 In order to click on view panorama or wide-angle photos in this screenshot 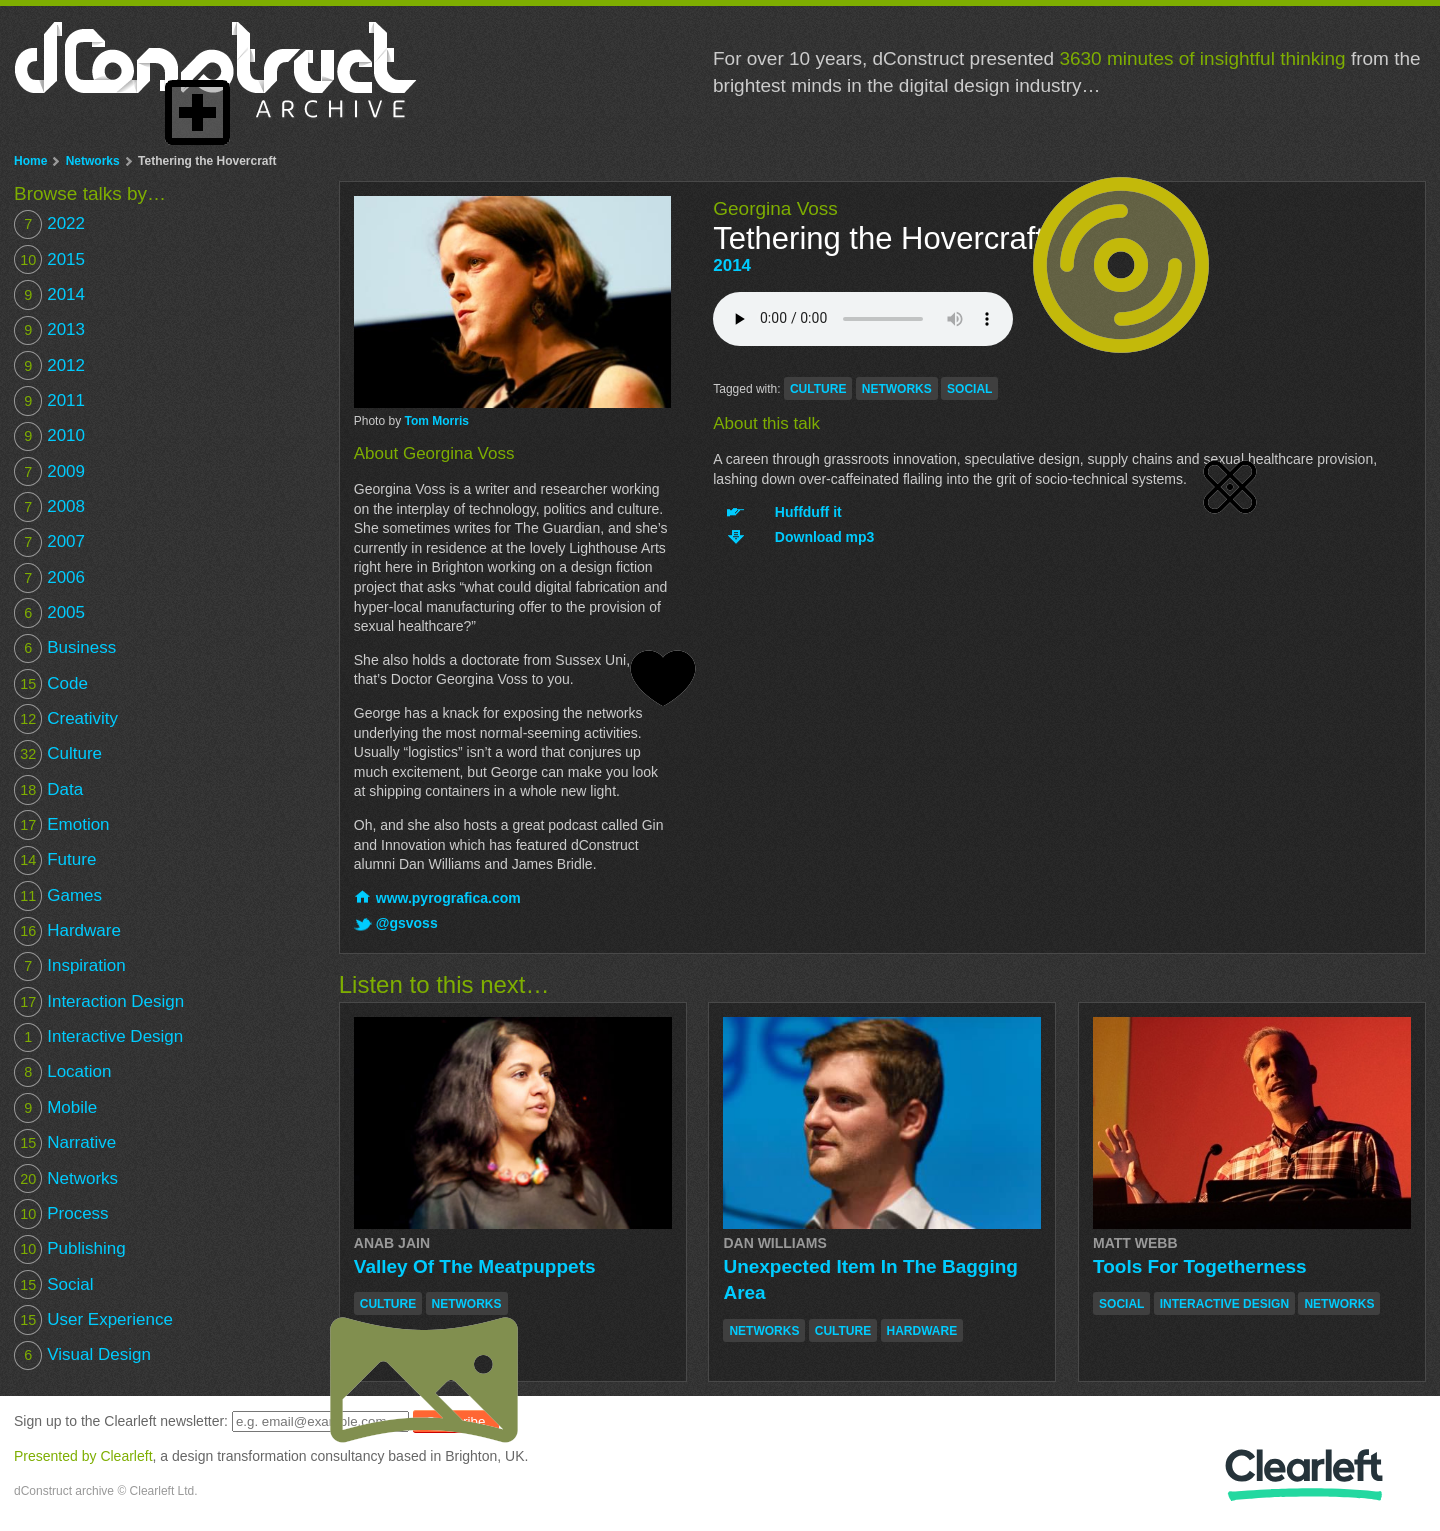, I will do `click(424, 1380)`.